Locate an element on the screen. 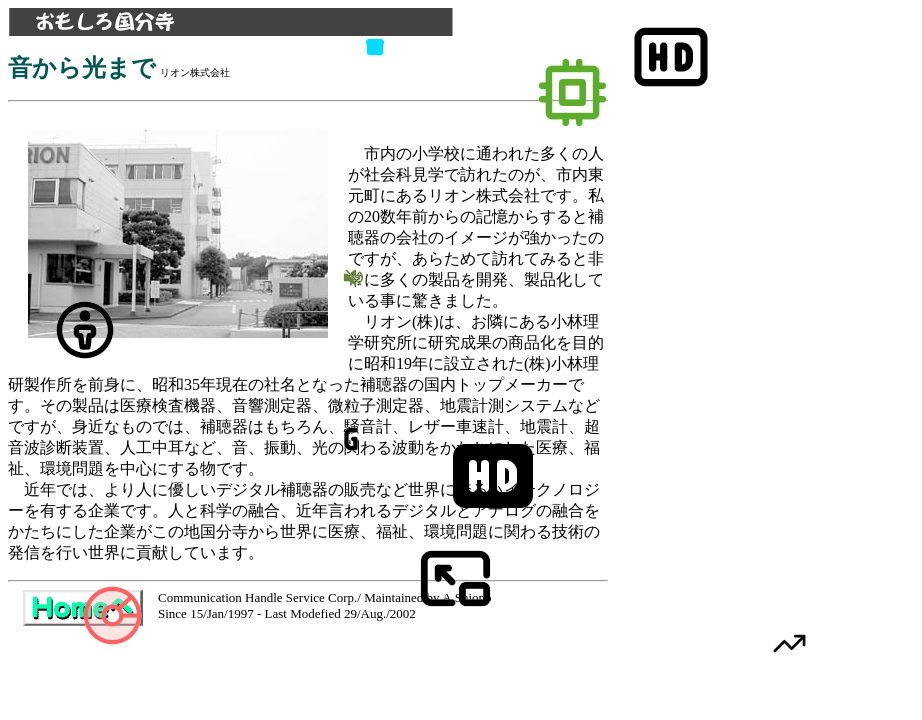 The height and width of the screenshot is (720, 922). play or access music library is located at coordinates (112, 615).